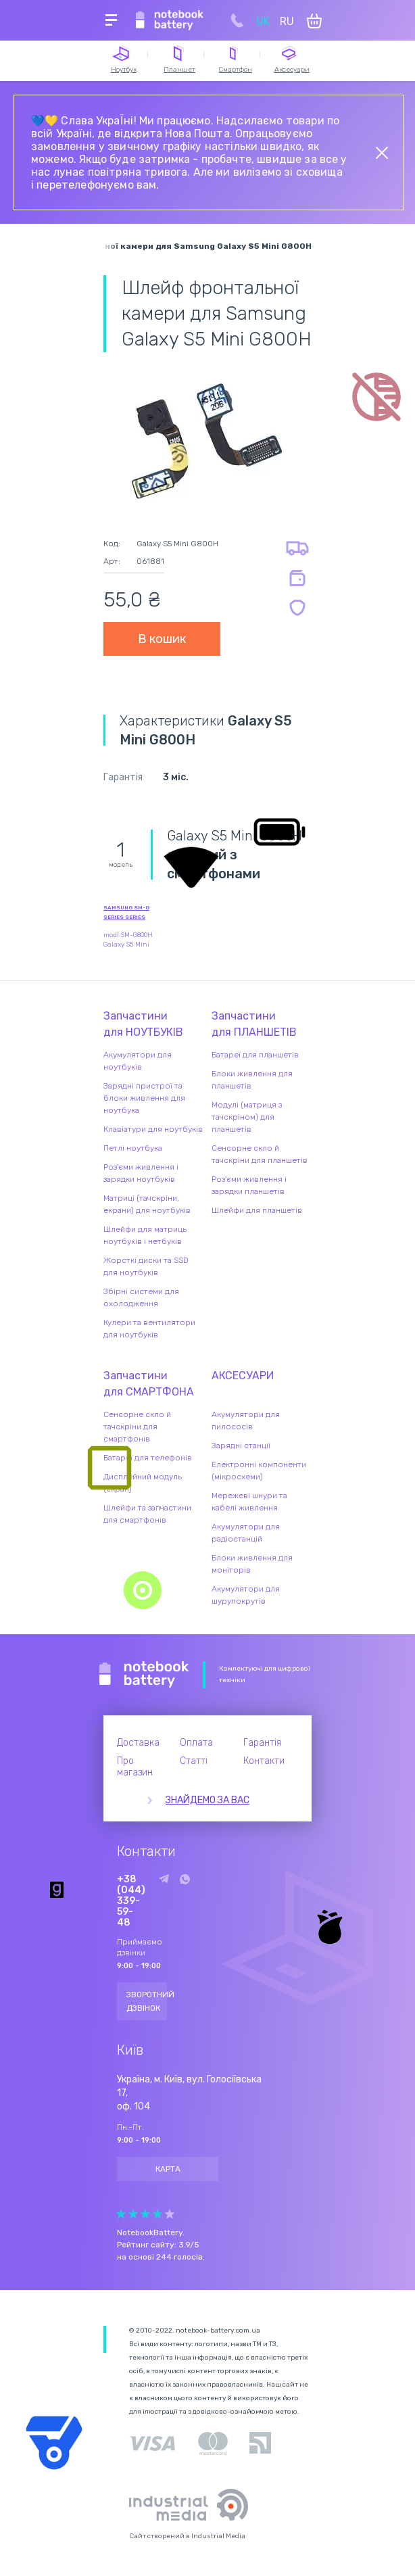 The width and height of the screenshot is (415, 2576). What do you see at coordinates (143, 1590) in the screenshot?
I see `play or access music library` at bounding box center [143, 1590].